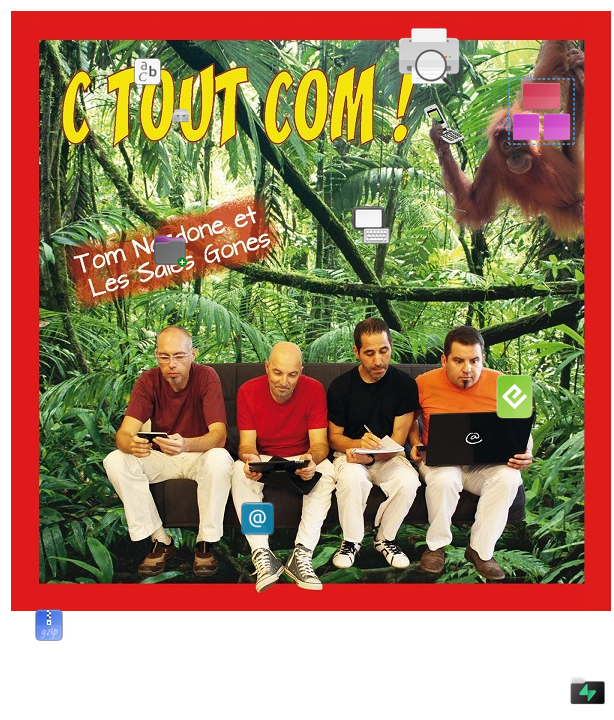  What do you see at coordinates (587, 691) in the screenshot?
I see `open supabase project folder` at bounding box center [587, 691].